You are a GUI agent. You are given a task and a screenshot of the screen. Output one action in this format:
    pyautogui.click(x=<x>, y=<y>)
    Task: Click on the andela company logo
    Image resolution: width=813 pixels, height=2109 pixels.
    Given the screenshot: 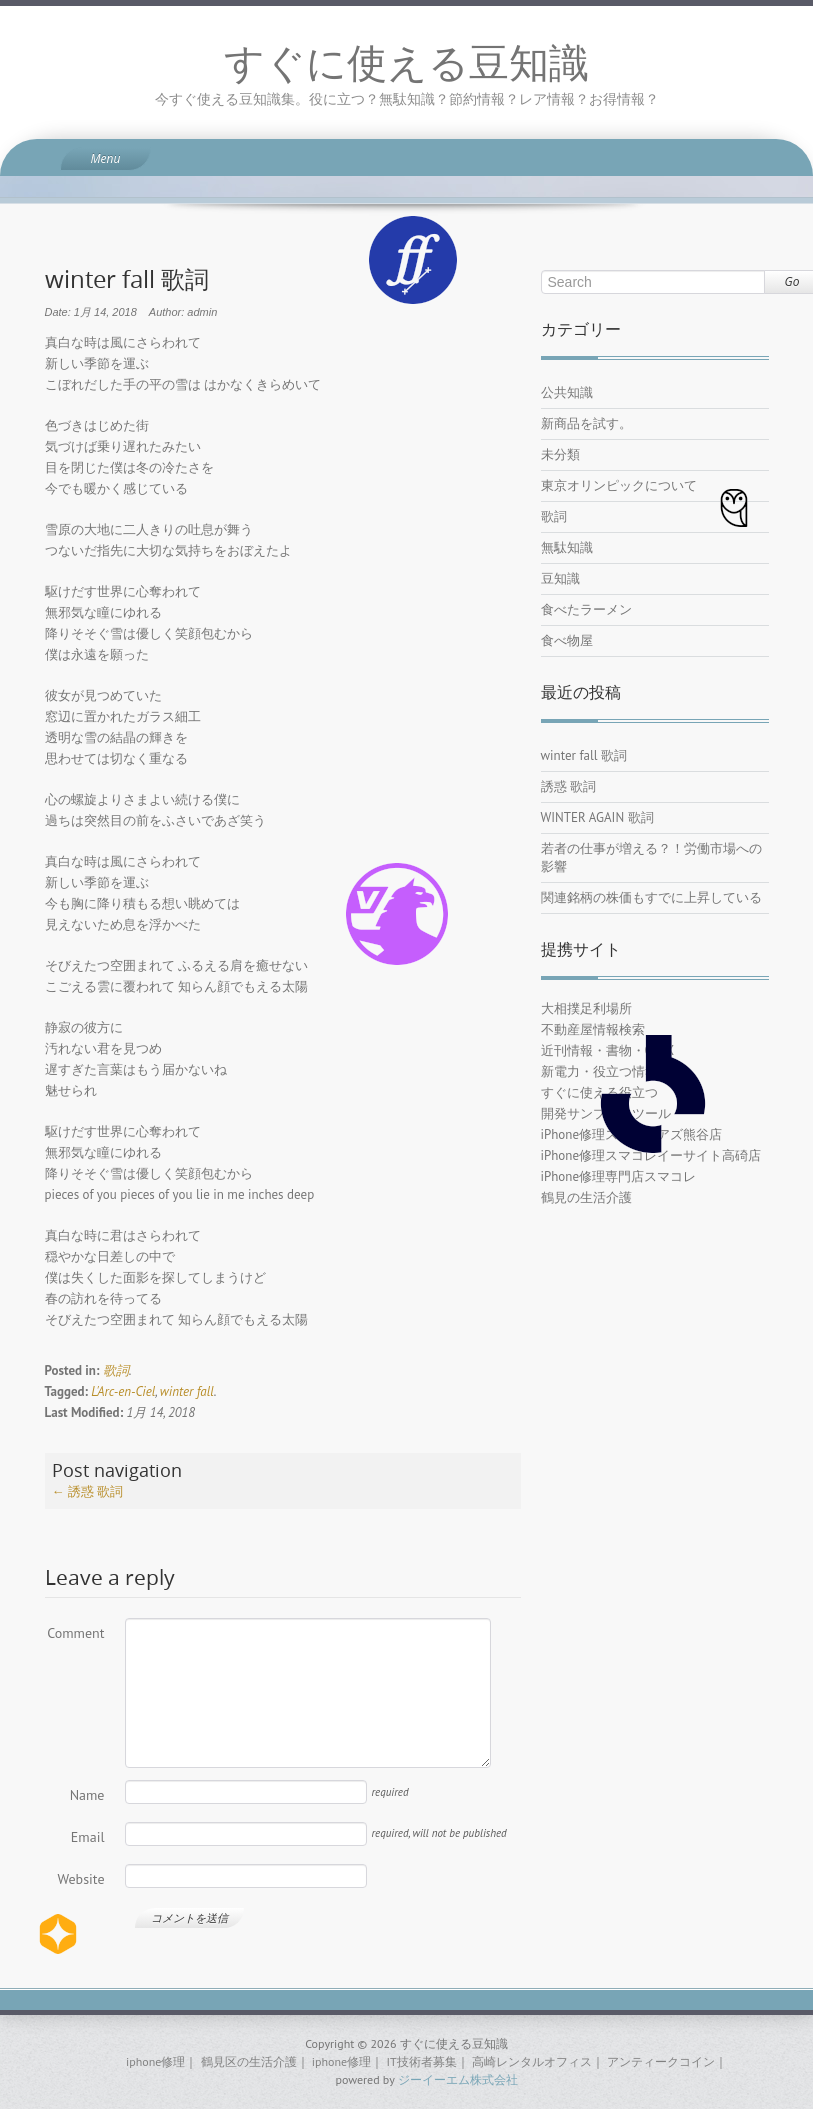 What is the action you would take?
    pyautogui.click(x=58, y=1934)
    